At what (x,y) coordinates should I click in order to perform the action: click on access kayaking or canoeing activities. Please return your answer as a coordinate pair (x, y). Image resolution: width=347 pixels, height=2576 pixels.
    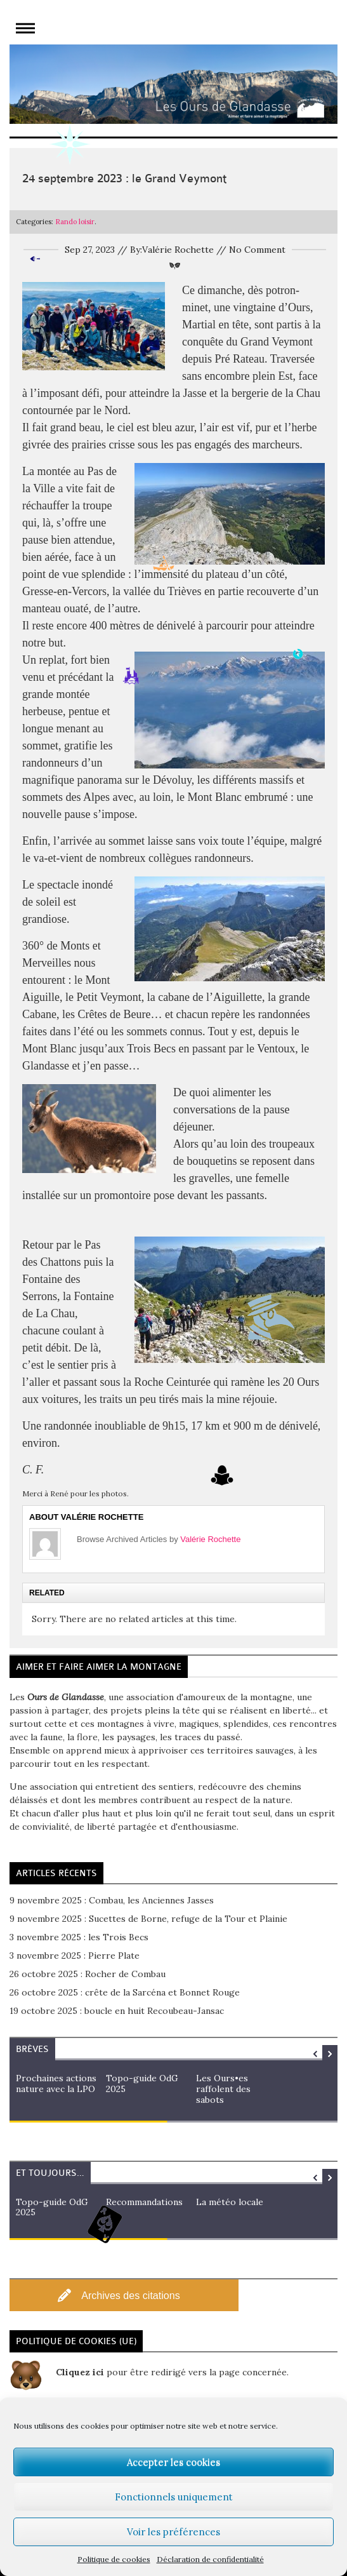
    Looking at the image, I should click on (164, 564).